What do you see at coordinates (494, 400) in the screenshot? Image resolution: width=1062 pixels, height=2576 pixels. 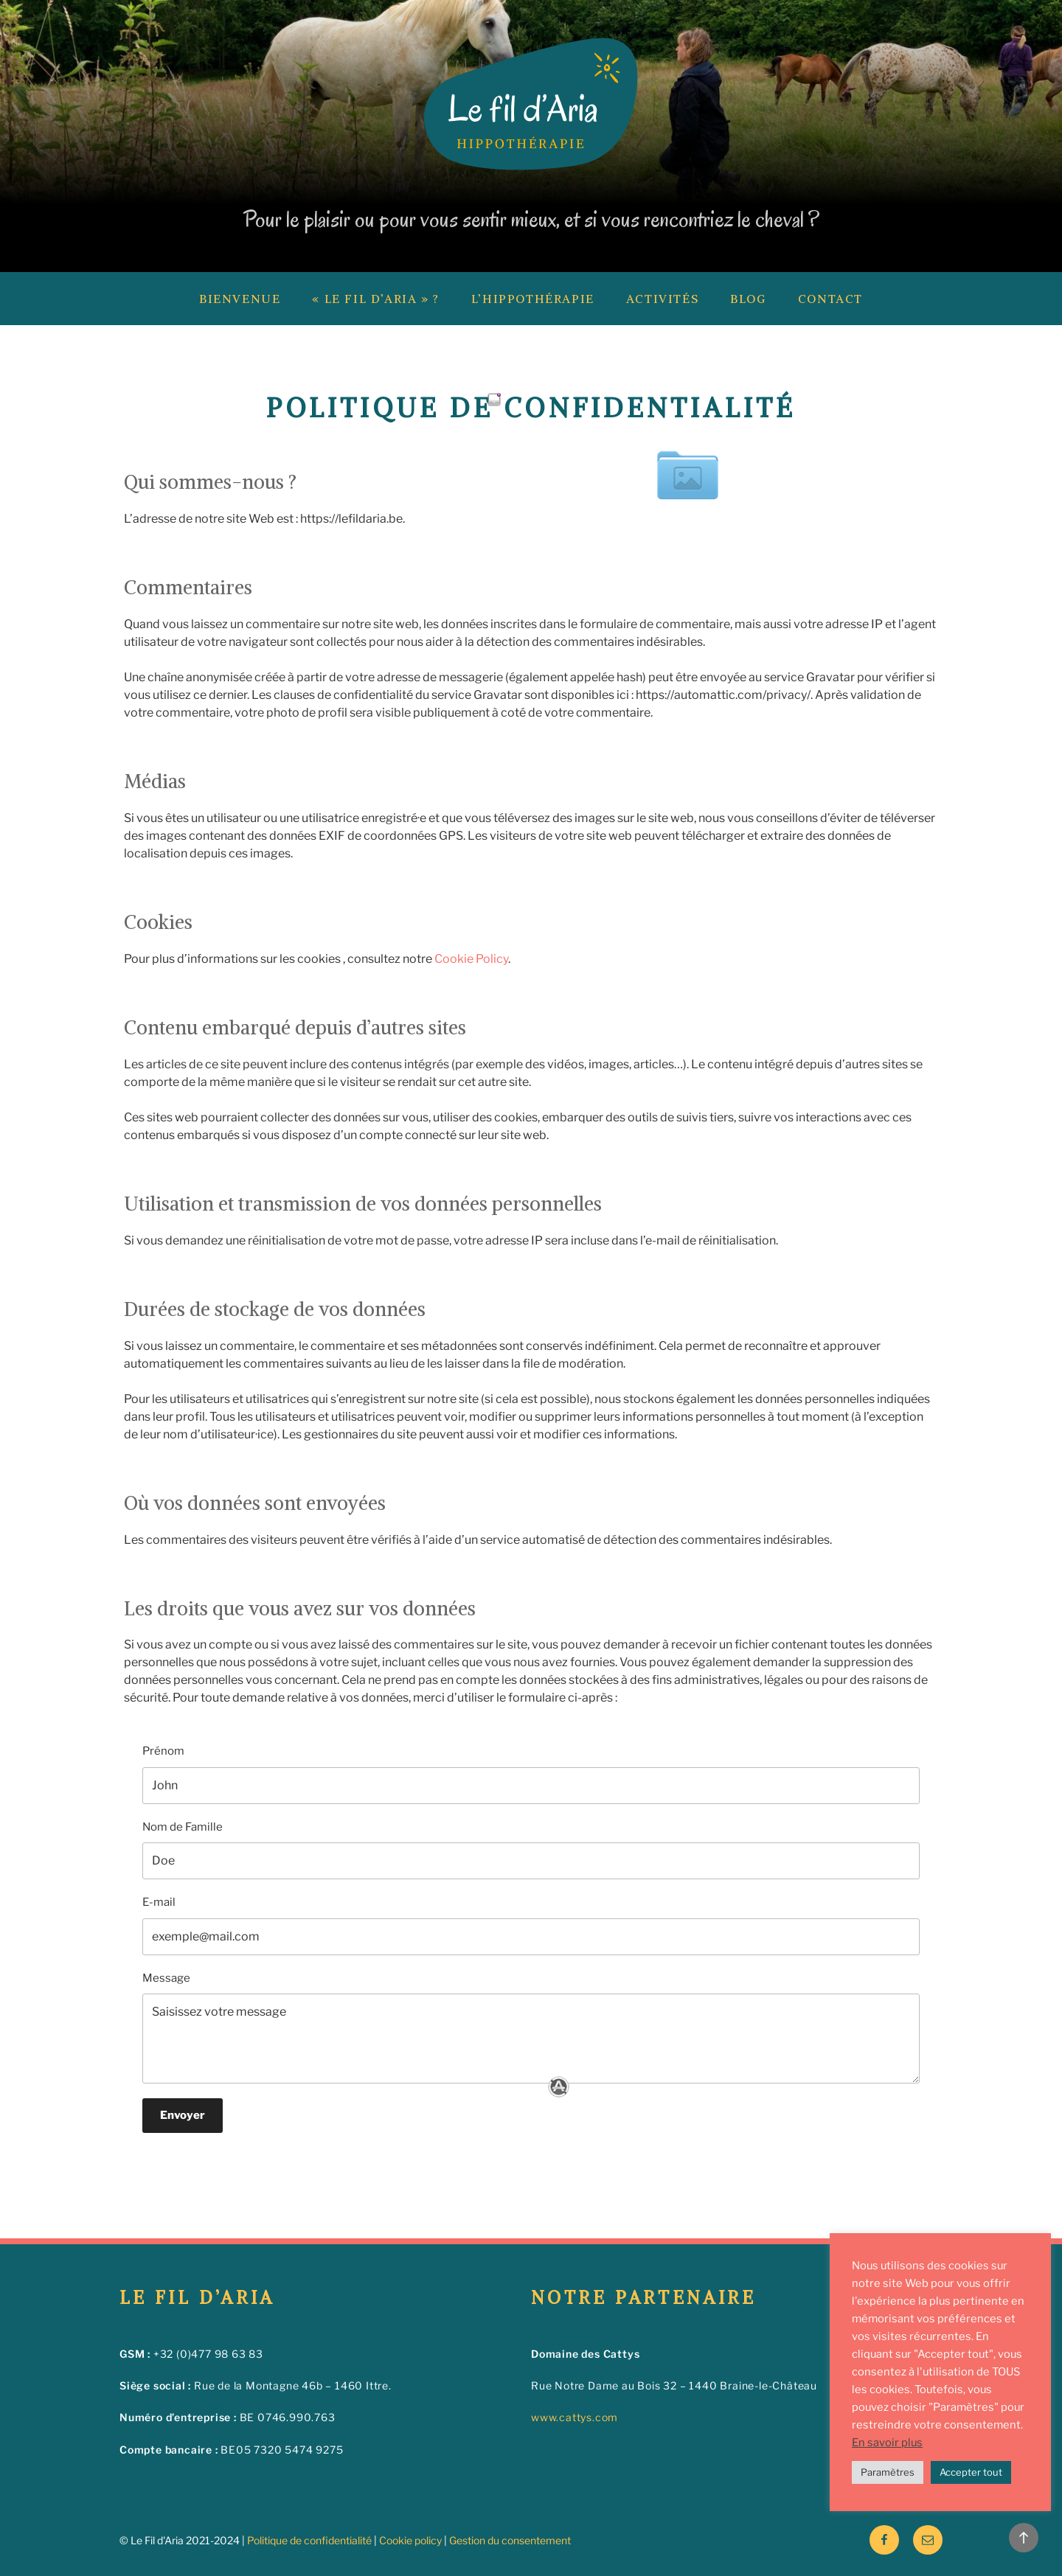 I see `sync mail between inbox and outbox` at bounding box center [494, 400].